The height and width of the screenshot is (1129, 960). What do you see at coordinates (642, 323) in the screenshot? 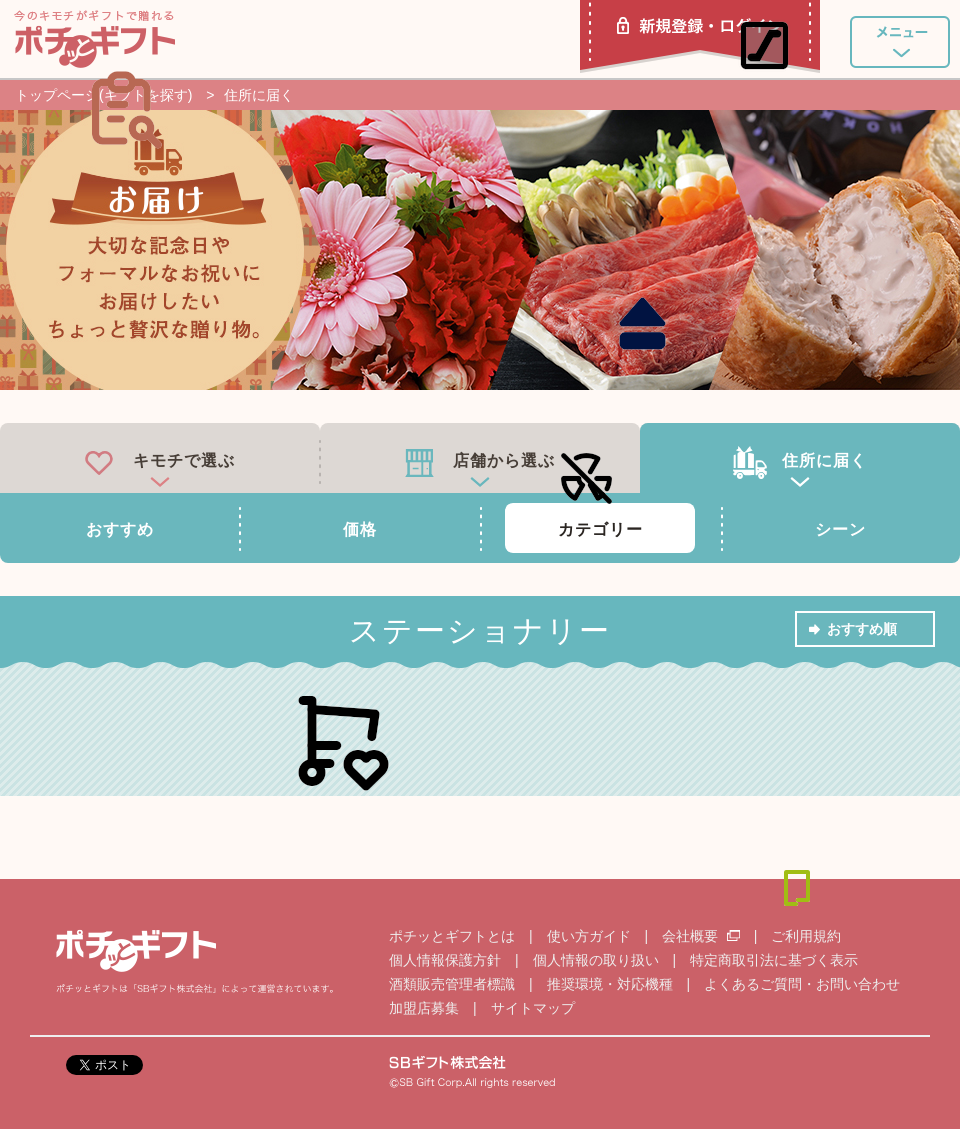
I see `eject media or disc from player` at bounding box center [642, 323].